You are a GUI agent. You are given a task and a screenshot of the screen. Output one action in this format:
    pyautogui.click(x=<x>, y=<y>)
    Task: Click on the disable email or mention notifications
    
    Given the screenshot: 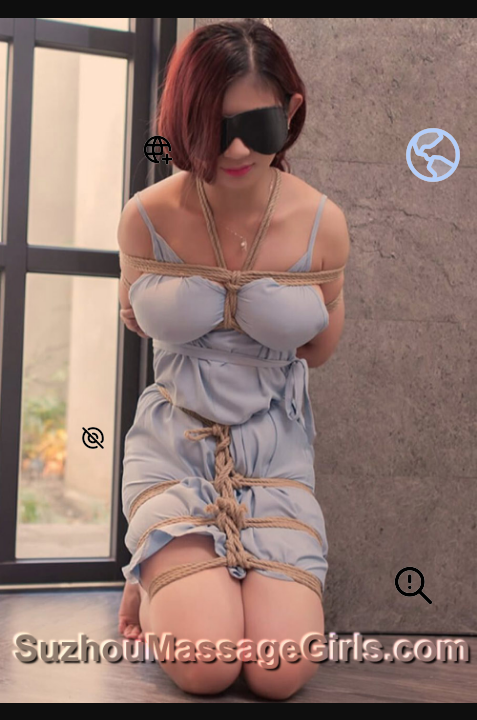 What is the action you would take?
    pyautogui.click(x=93, y=438)
    